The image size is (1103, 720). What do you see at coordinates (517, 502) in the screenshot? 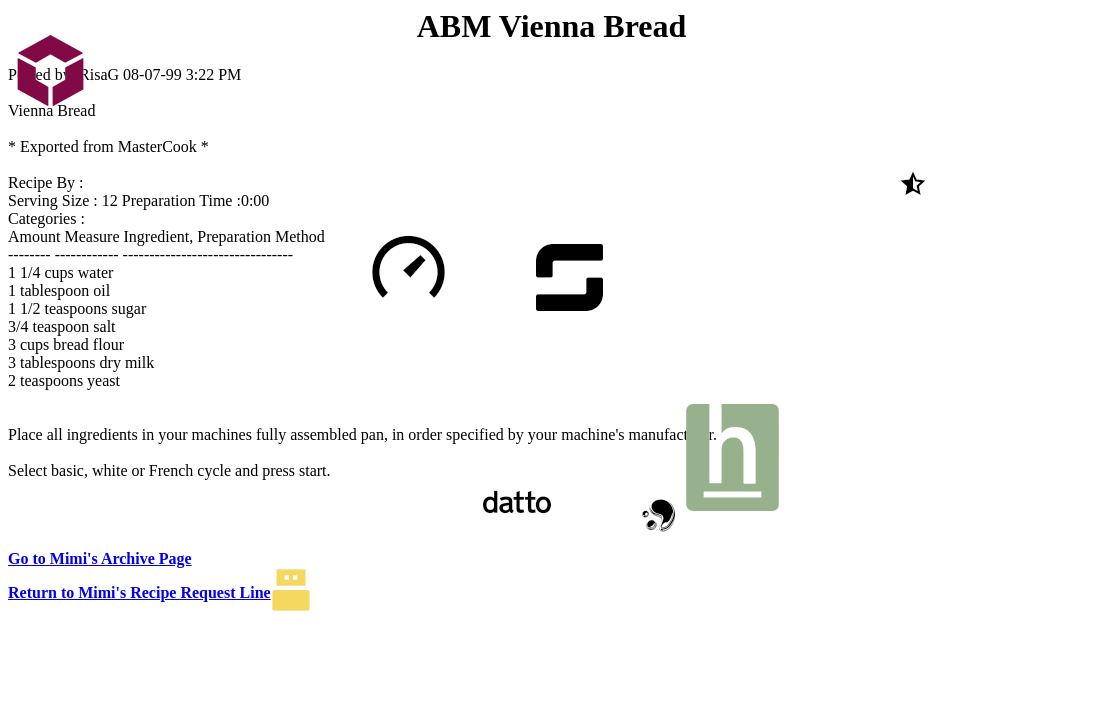
I see `datto company logo` at bounding box center [517, 502].